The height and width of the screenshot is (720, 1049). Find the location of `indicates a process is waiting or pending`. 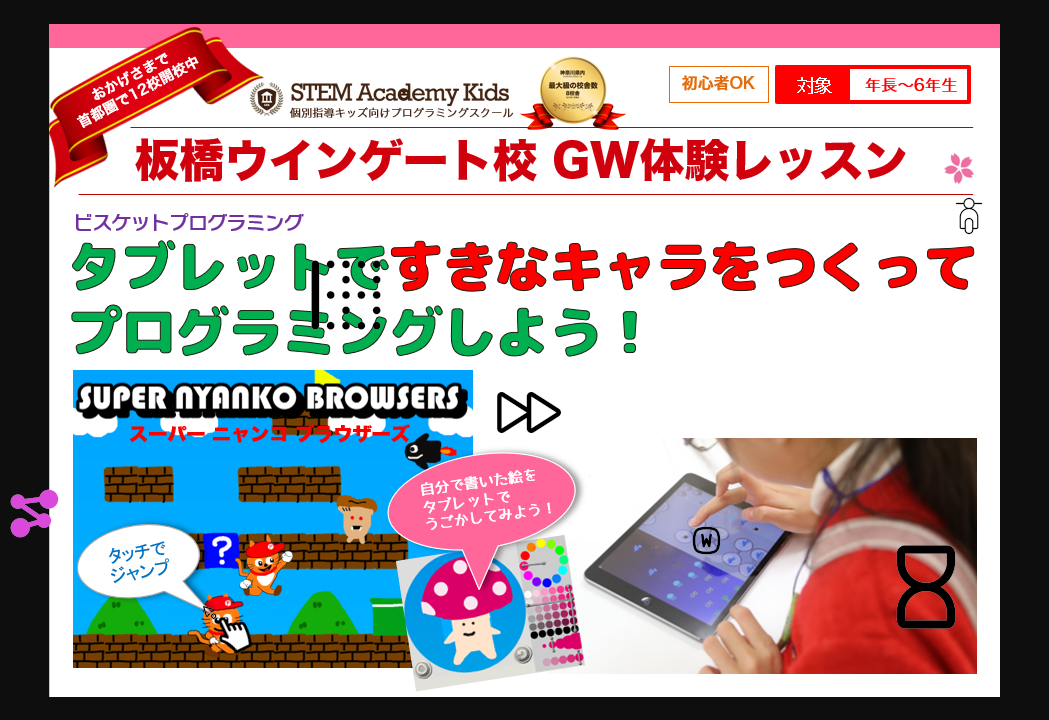

indicates a process is waiting or pending is located at coordinates (926, 587).